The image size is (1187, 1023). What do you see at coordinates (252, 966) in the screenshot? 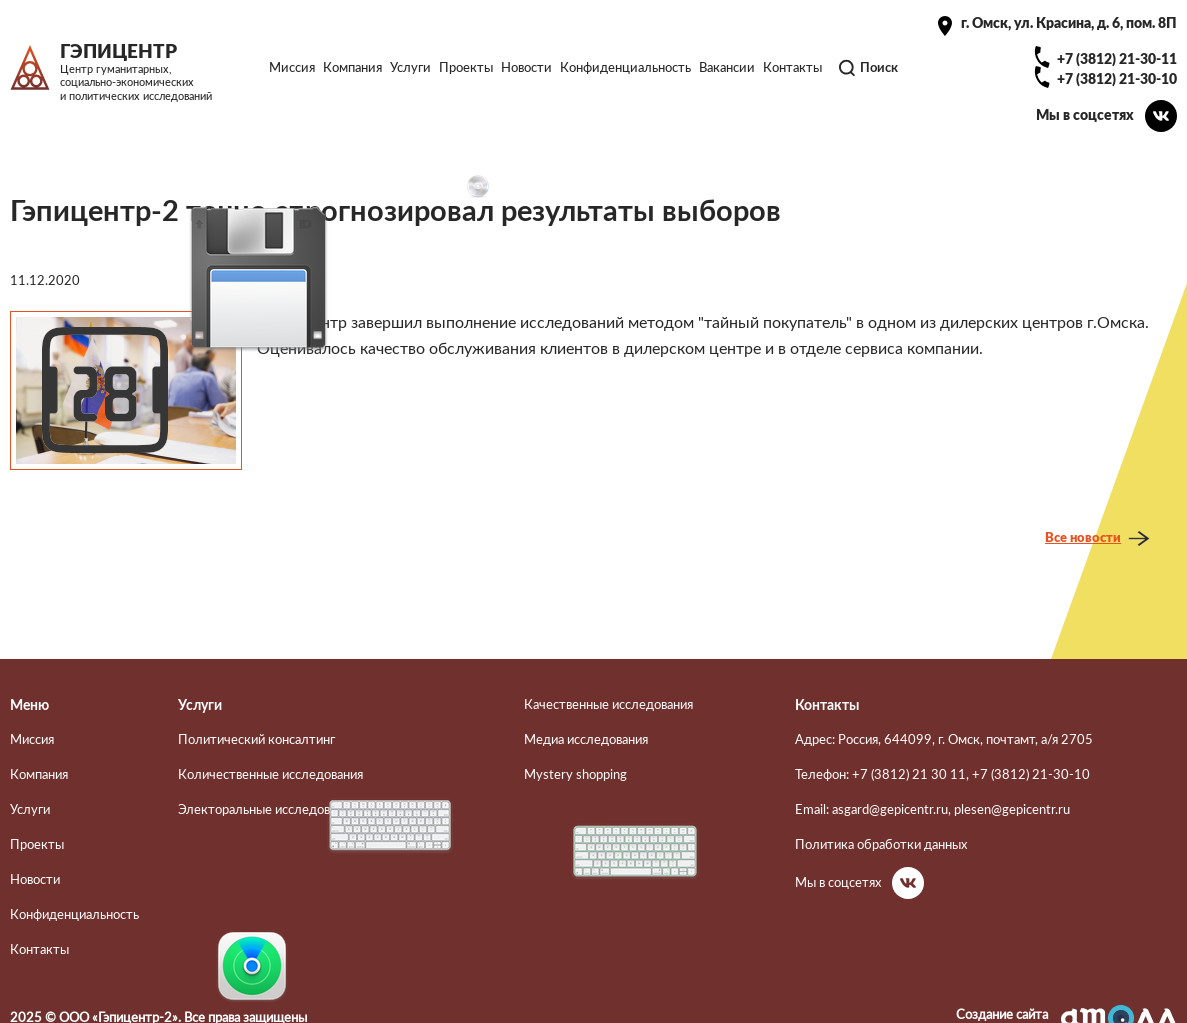
I see `open Find My app to locate devices or people` at bounding box center [252, 966].